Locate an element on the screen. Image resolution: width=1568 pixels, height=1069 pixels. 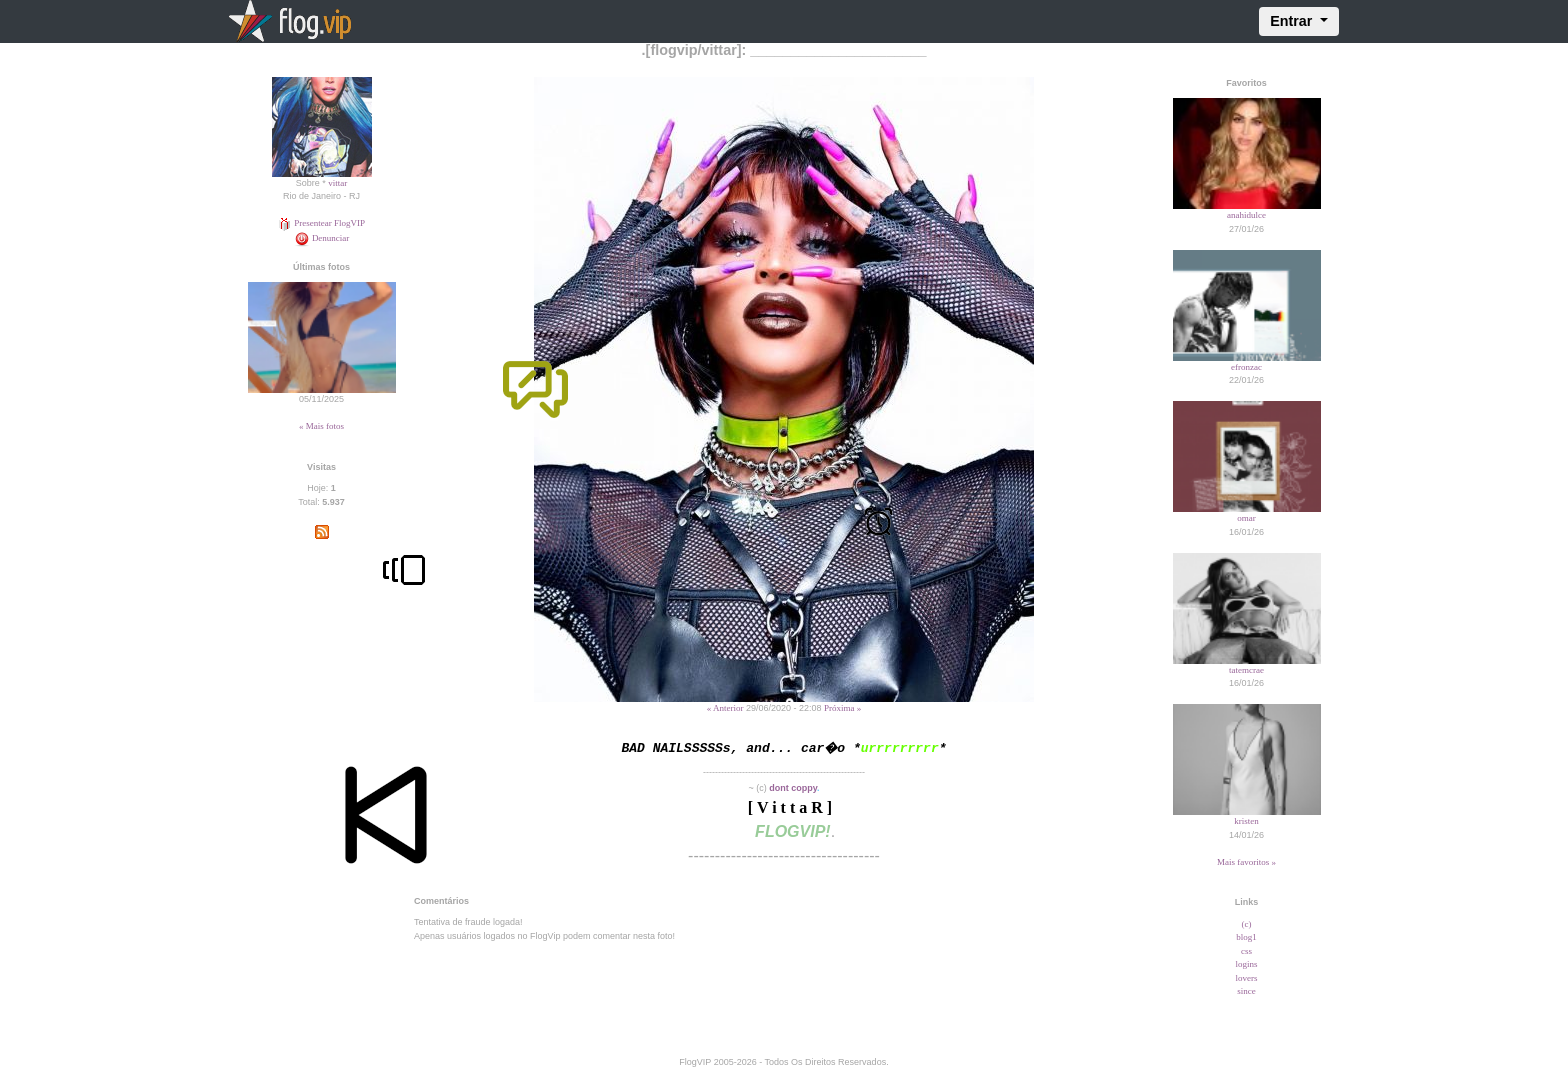
view version history is located at coordinates (404, 570).